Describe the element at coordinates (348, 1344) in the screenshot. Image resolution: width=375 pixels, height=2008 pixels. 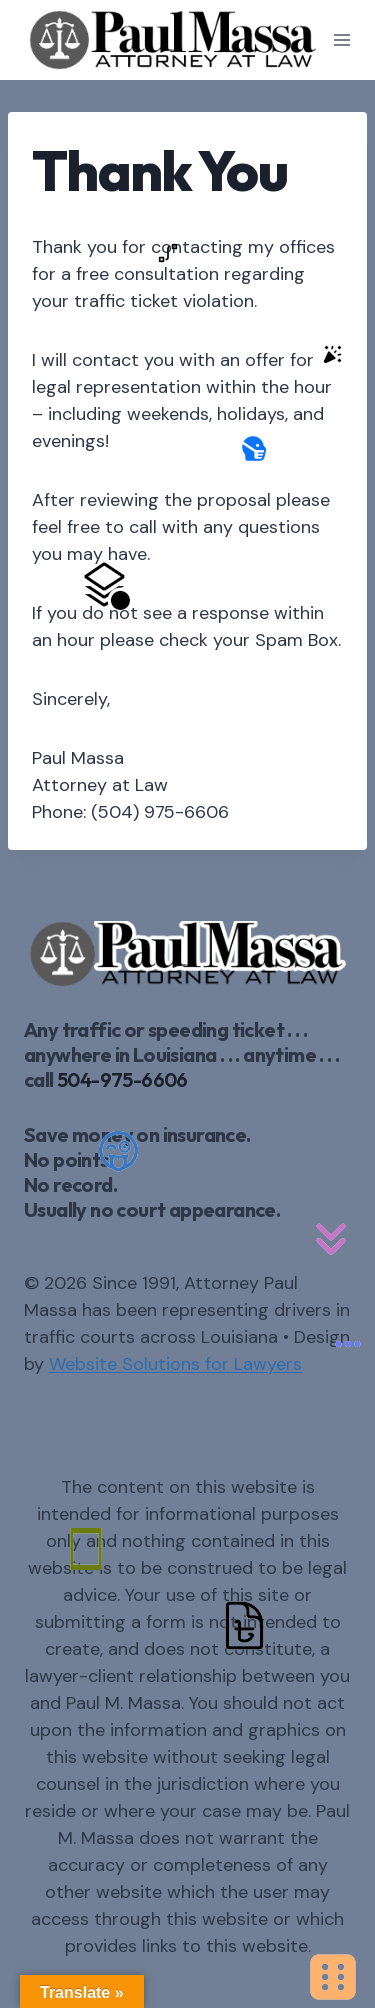
I see `access more options or actions` at that location.